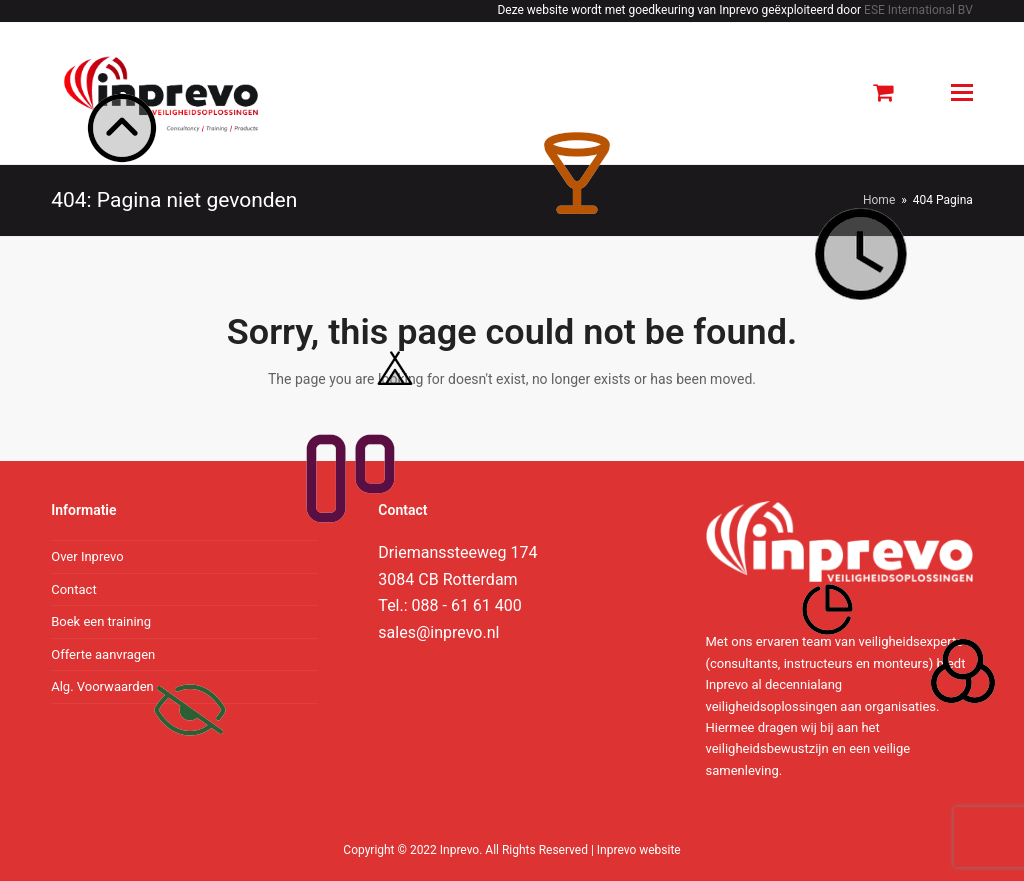  Describe the element at coordinates (861, 254) in the screenshot. I see `view schedule or upcoming events` at that location.